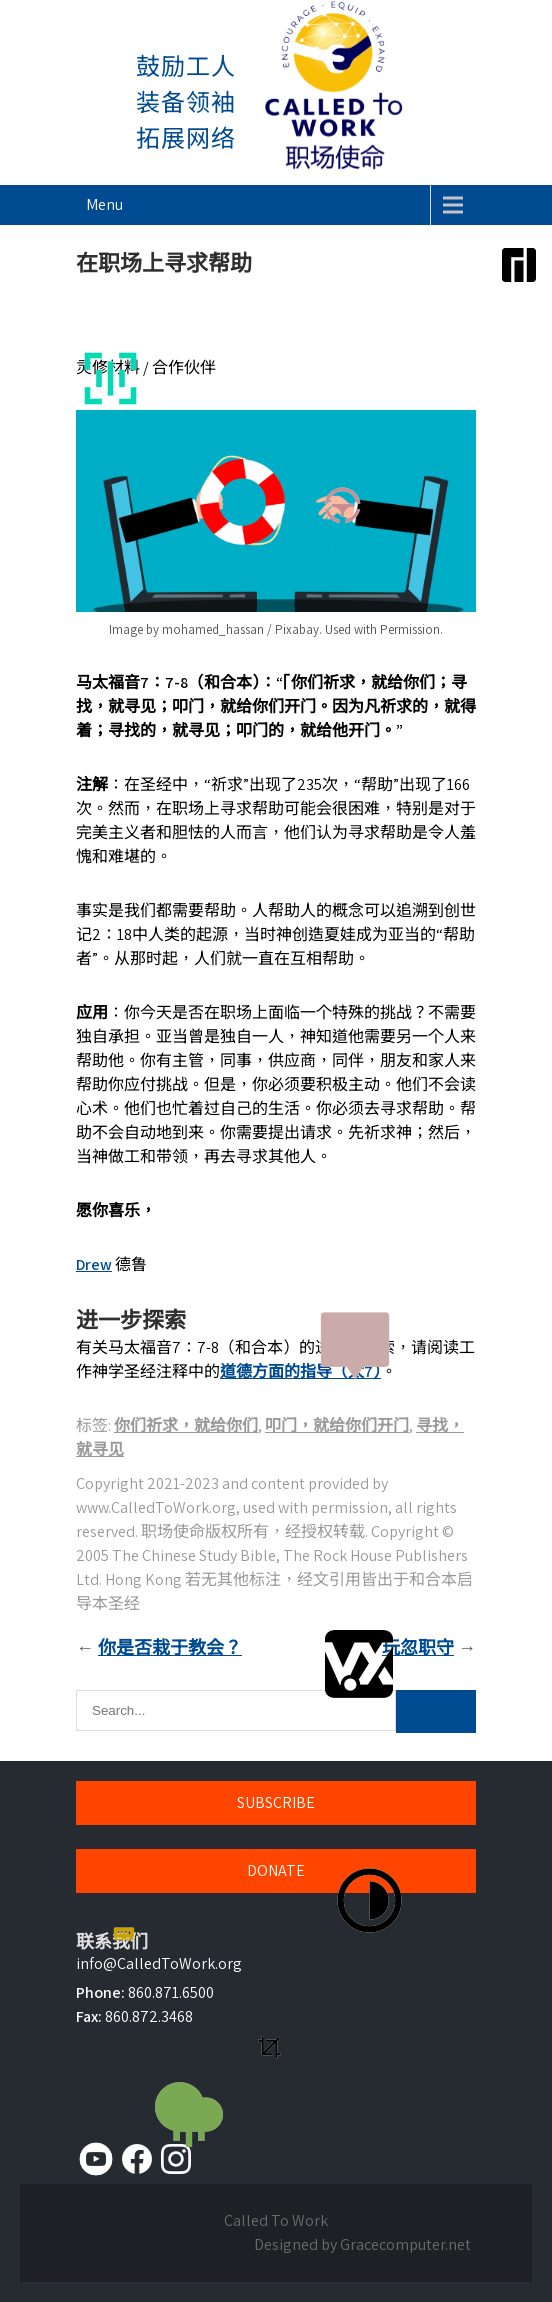 The height and width of the screenshot is (2302, 552). Describe the element at coordinates (369, 1900) in the screenshot. I see `adjust display contrast settings` at that location.